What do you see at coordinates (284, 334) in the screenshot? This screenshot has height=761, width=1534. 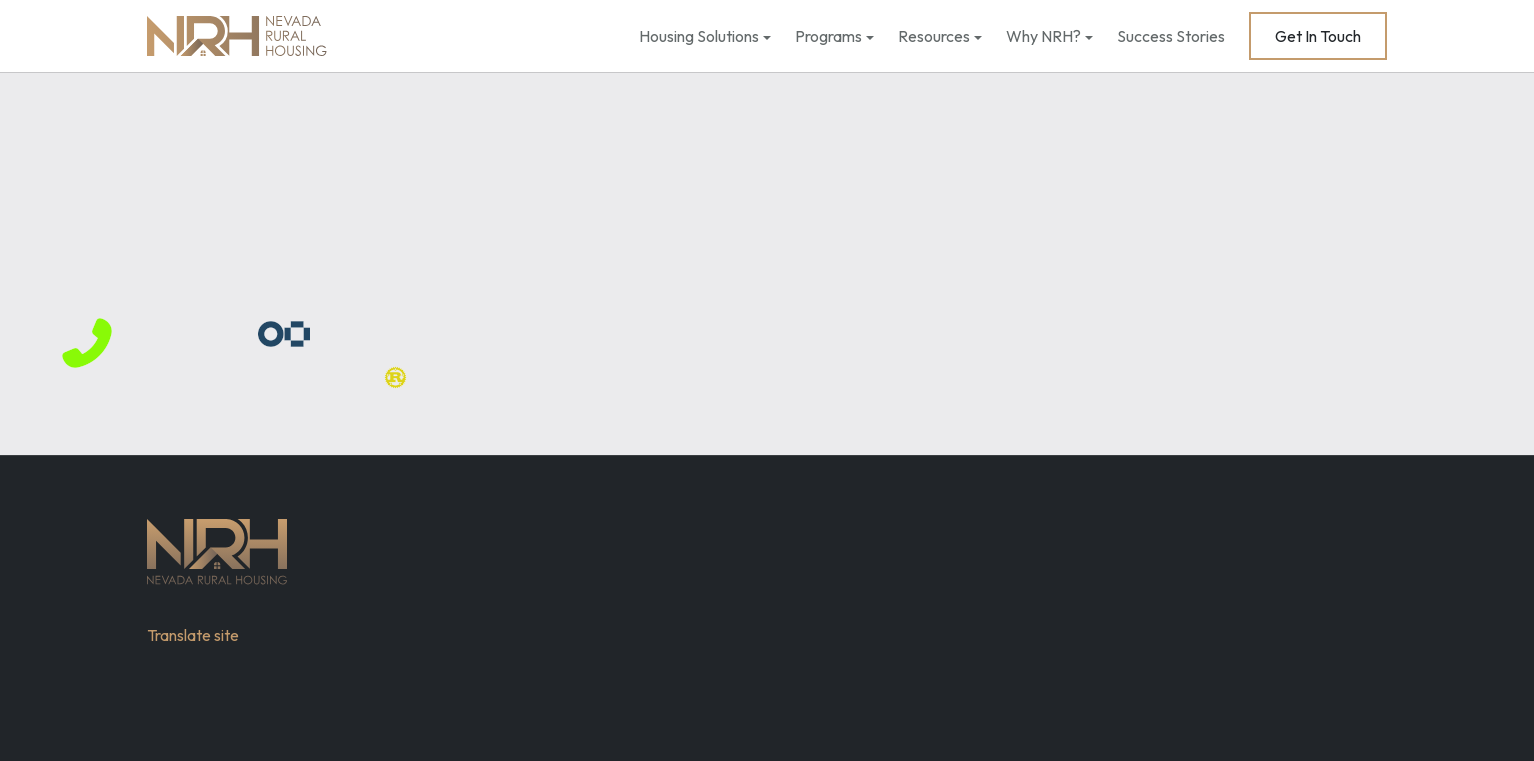 I see `open the Eight sleep tracking app` at bounding box center [284, 334].